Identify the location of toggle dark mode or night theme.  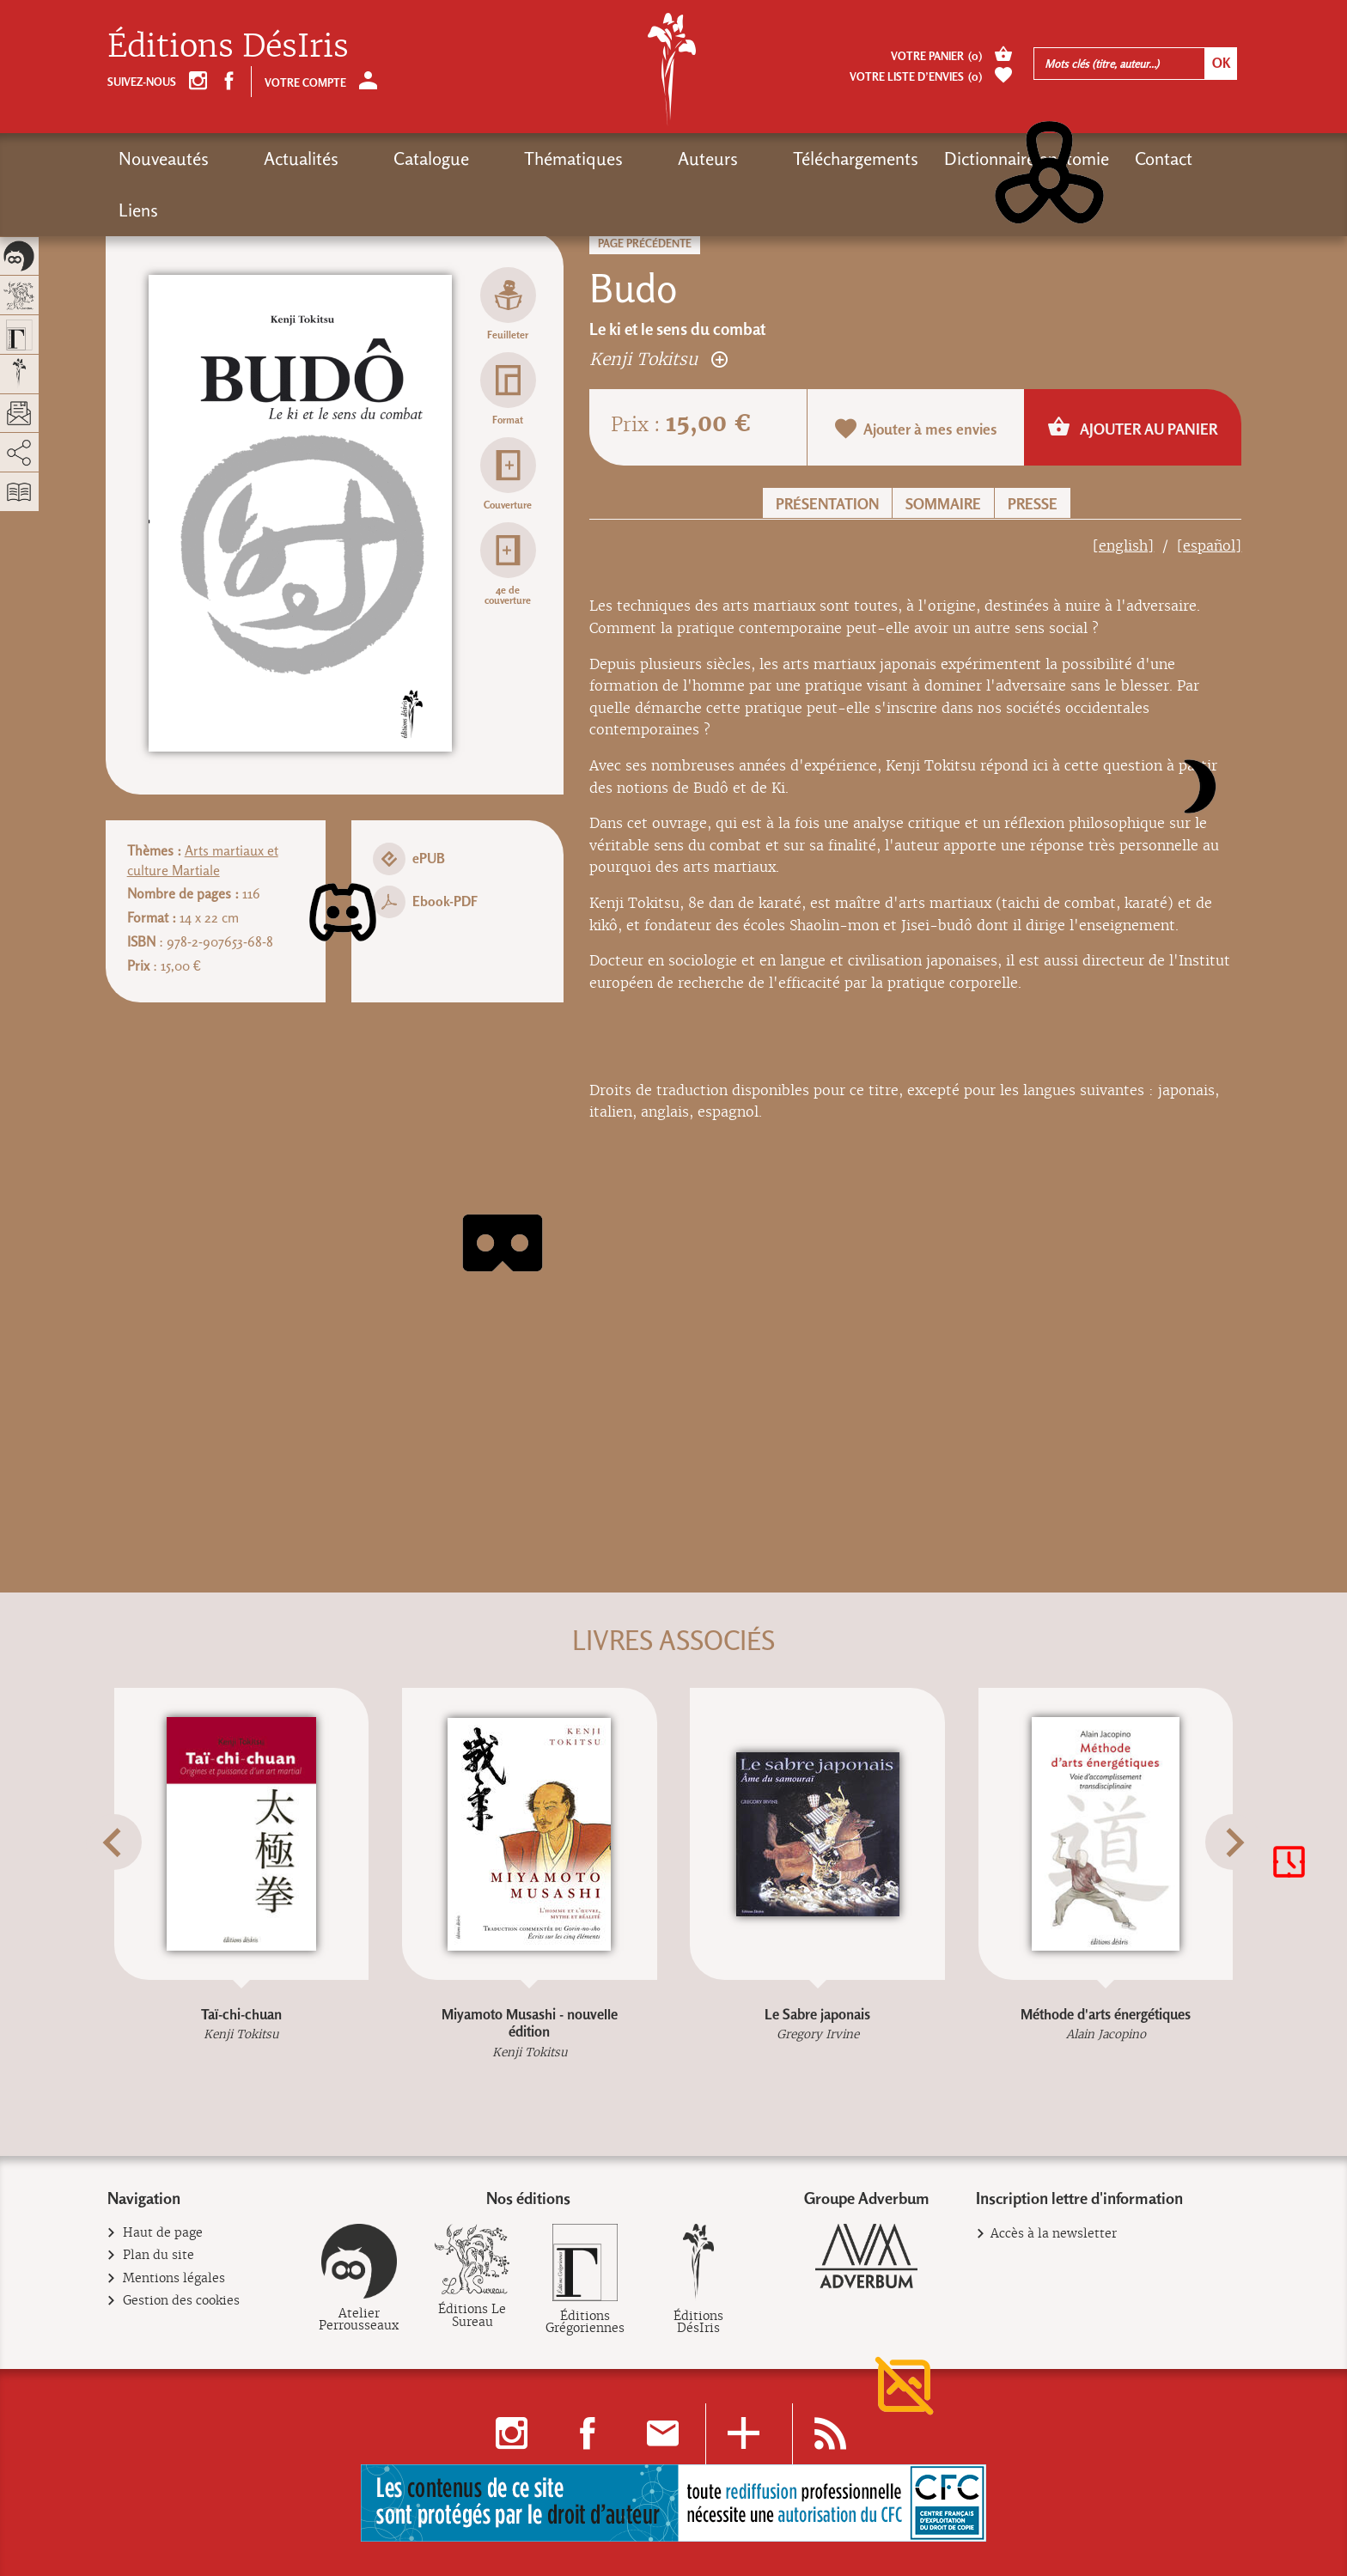
(1197, 786).